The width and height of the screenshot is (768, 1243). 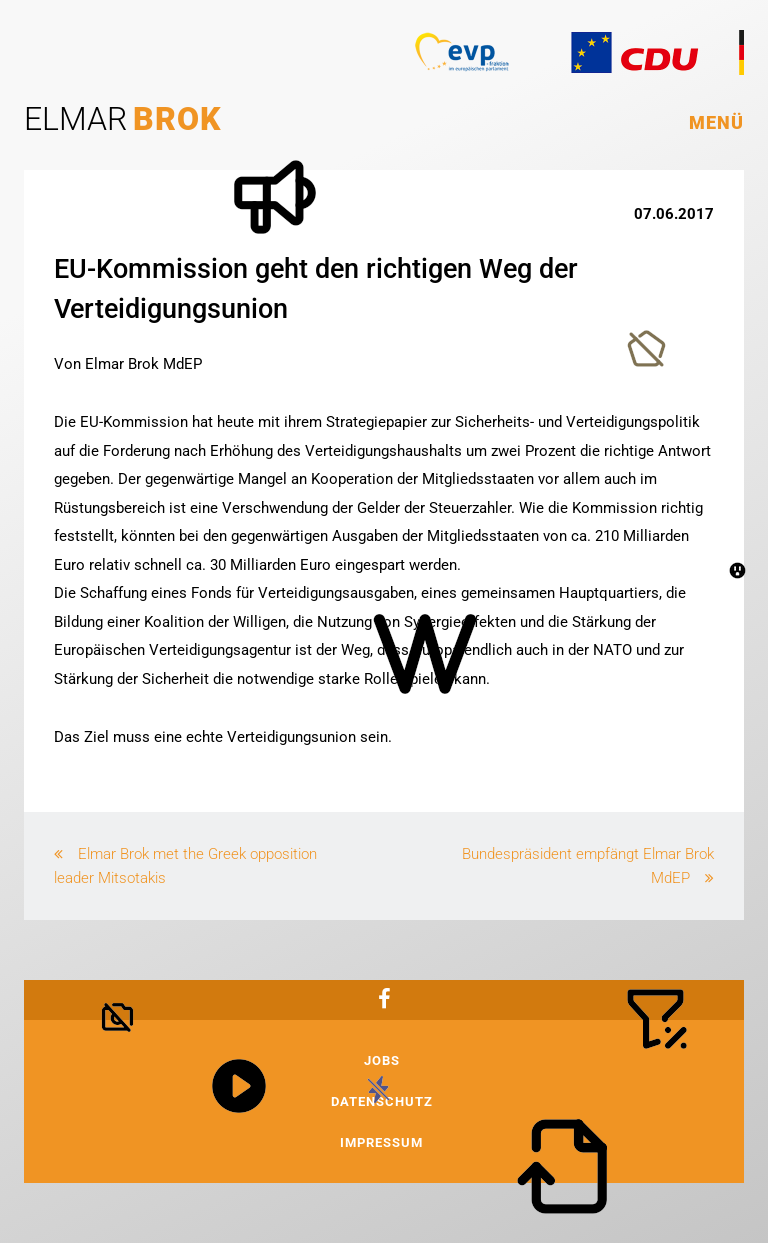 I want to click on disable camera flash, so click(x=378, y=1089).